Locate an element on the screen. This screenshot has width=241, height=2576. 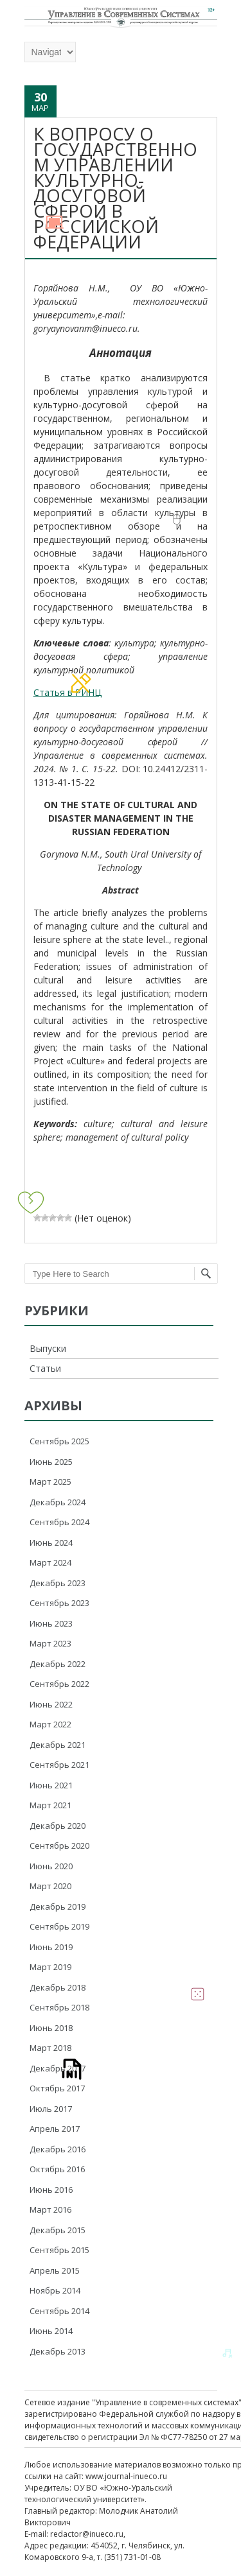
indicates mouse input or cursor control settings is located at coordinates (177, 519).